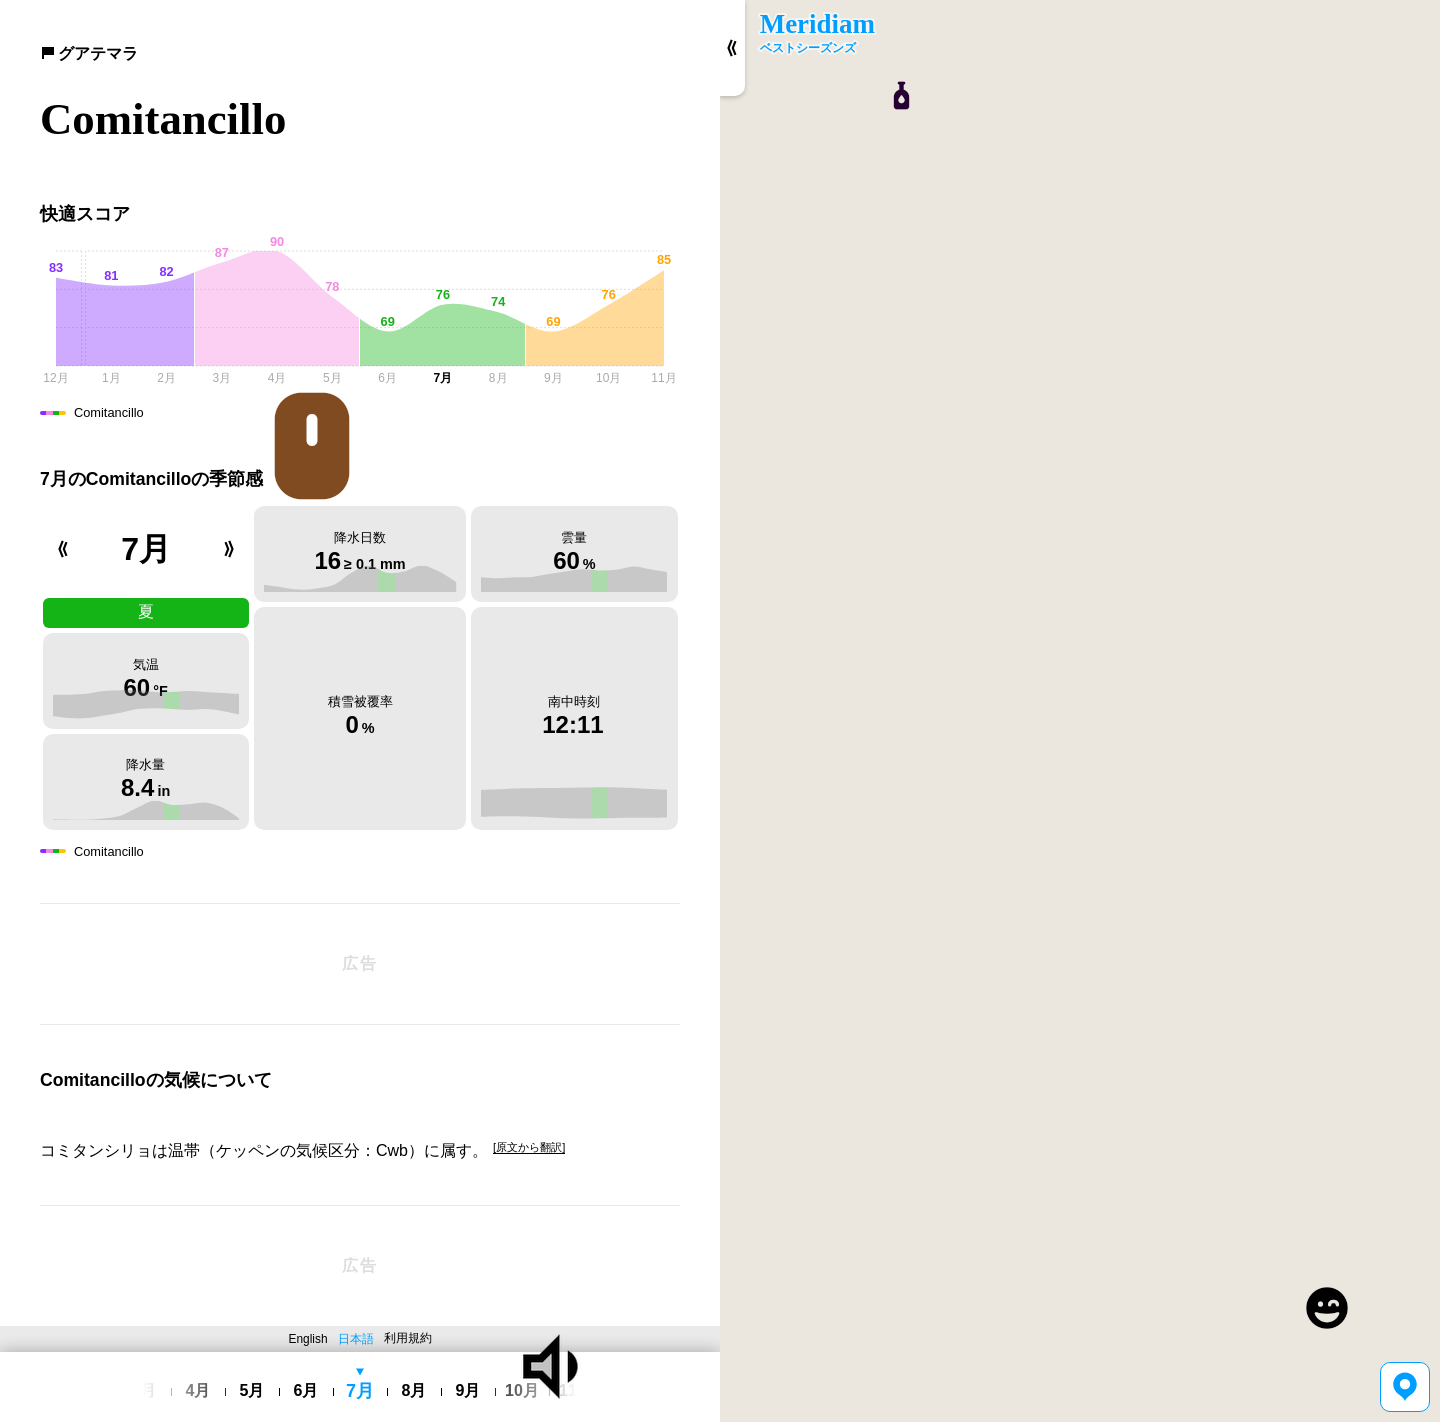  I want to click on add a playful or flirty reaction to a message, so click(1327, 1308).